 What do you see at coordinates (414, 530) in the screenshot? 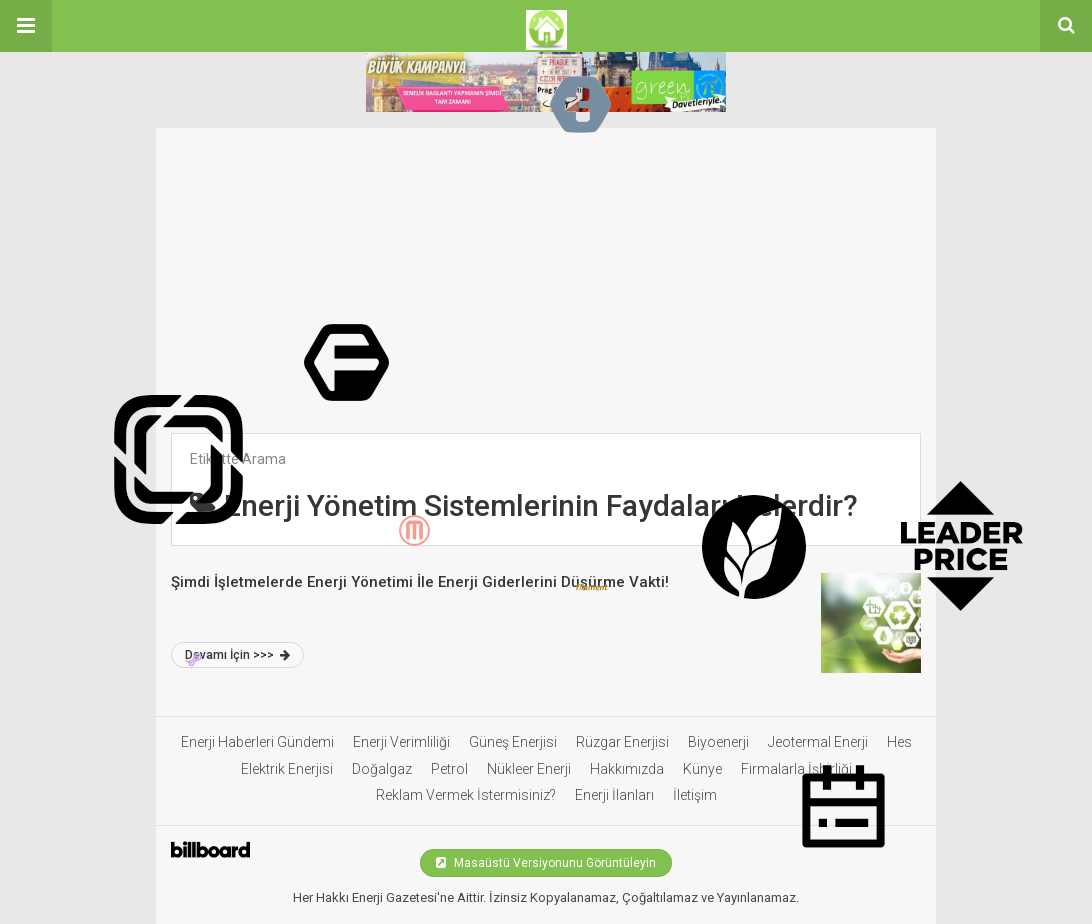
I see `makerbot logo` at bounding box center [414, 530].